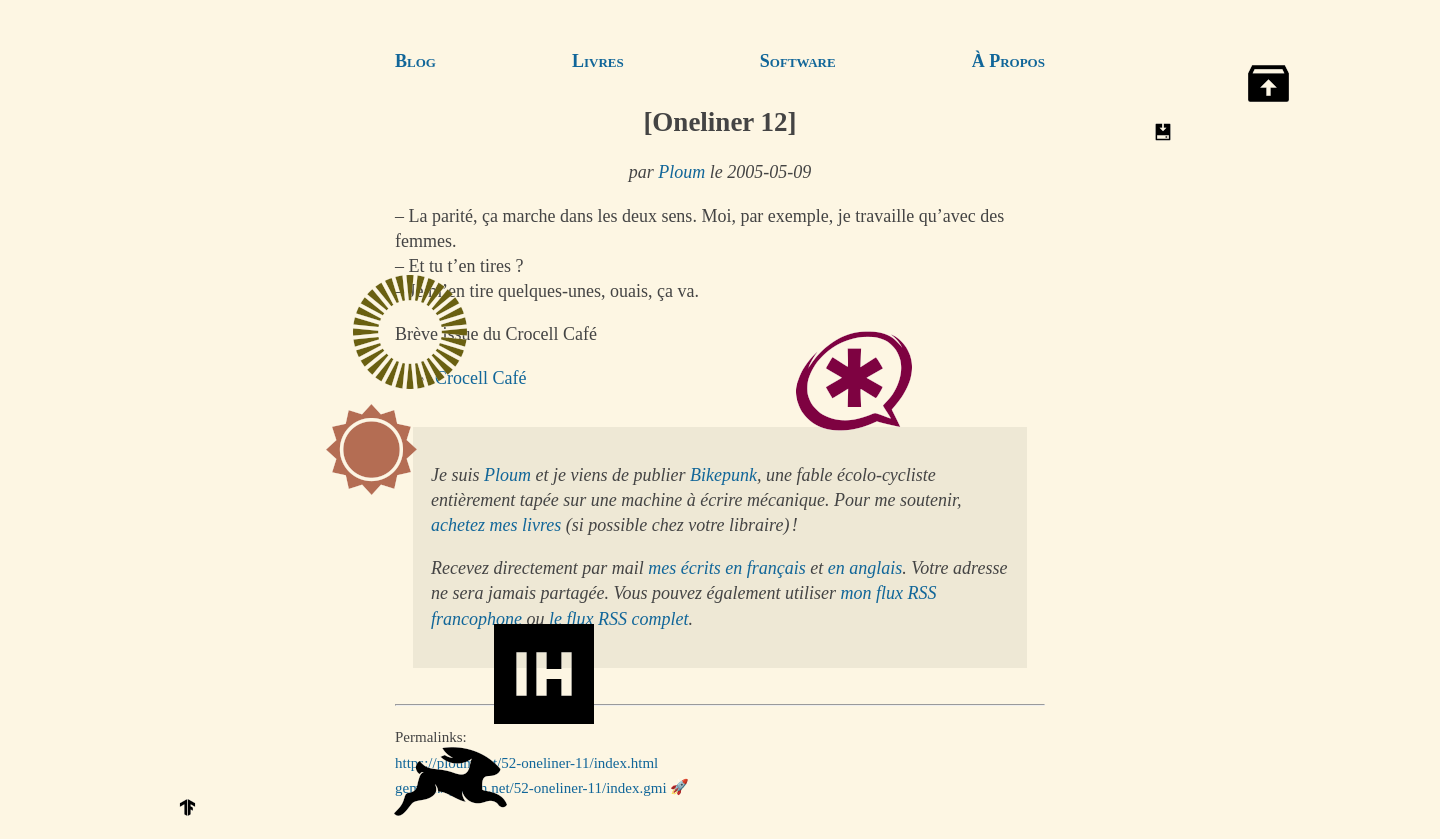  I want to click on unarchive a message or item, so click(1268, 83).